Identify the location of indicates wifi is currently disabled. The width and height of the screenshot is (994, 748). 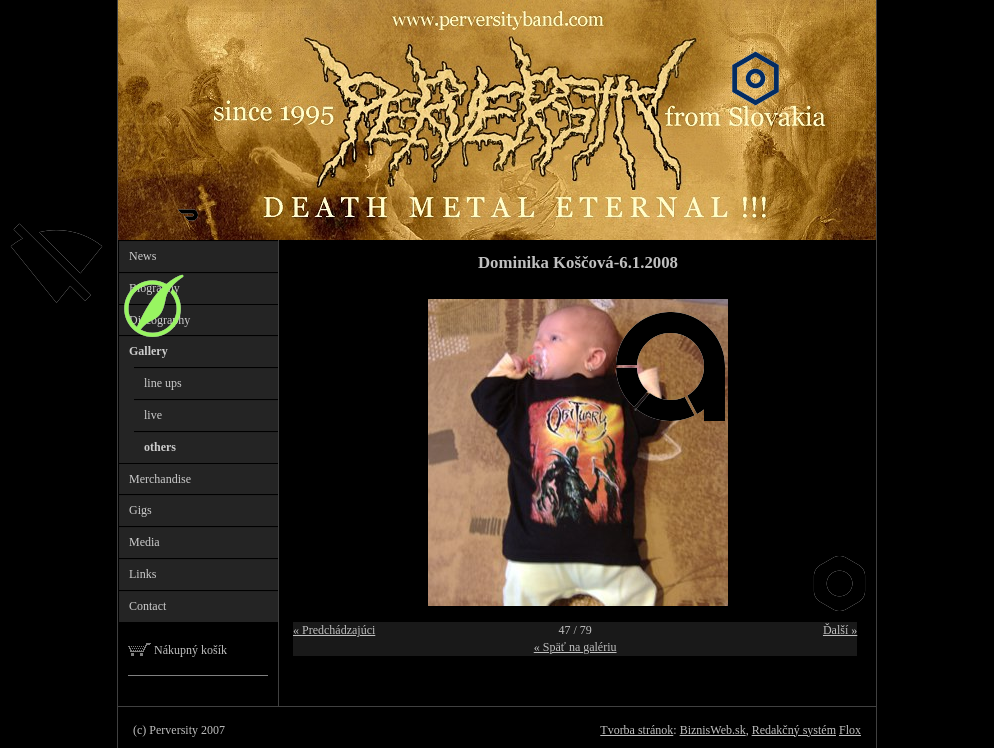
(56, 266).